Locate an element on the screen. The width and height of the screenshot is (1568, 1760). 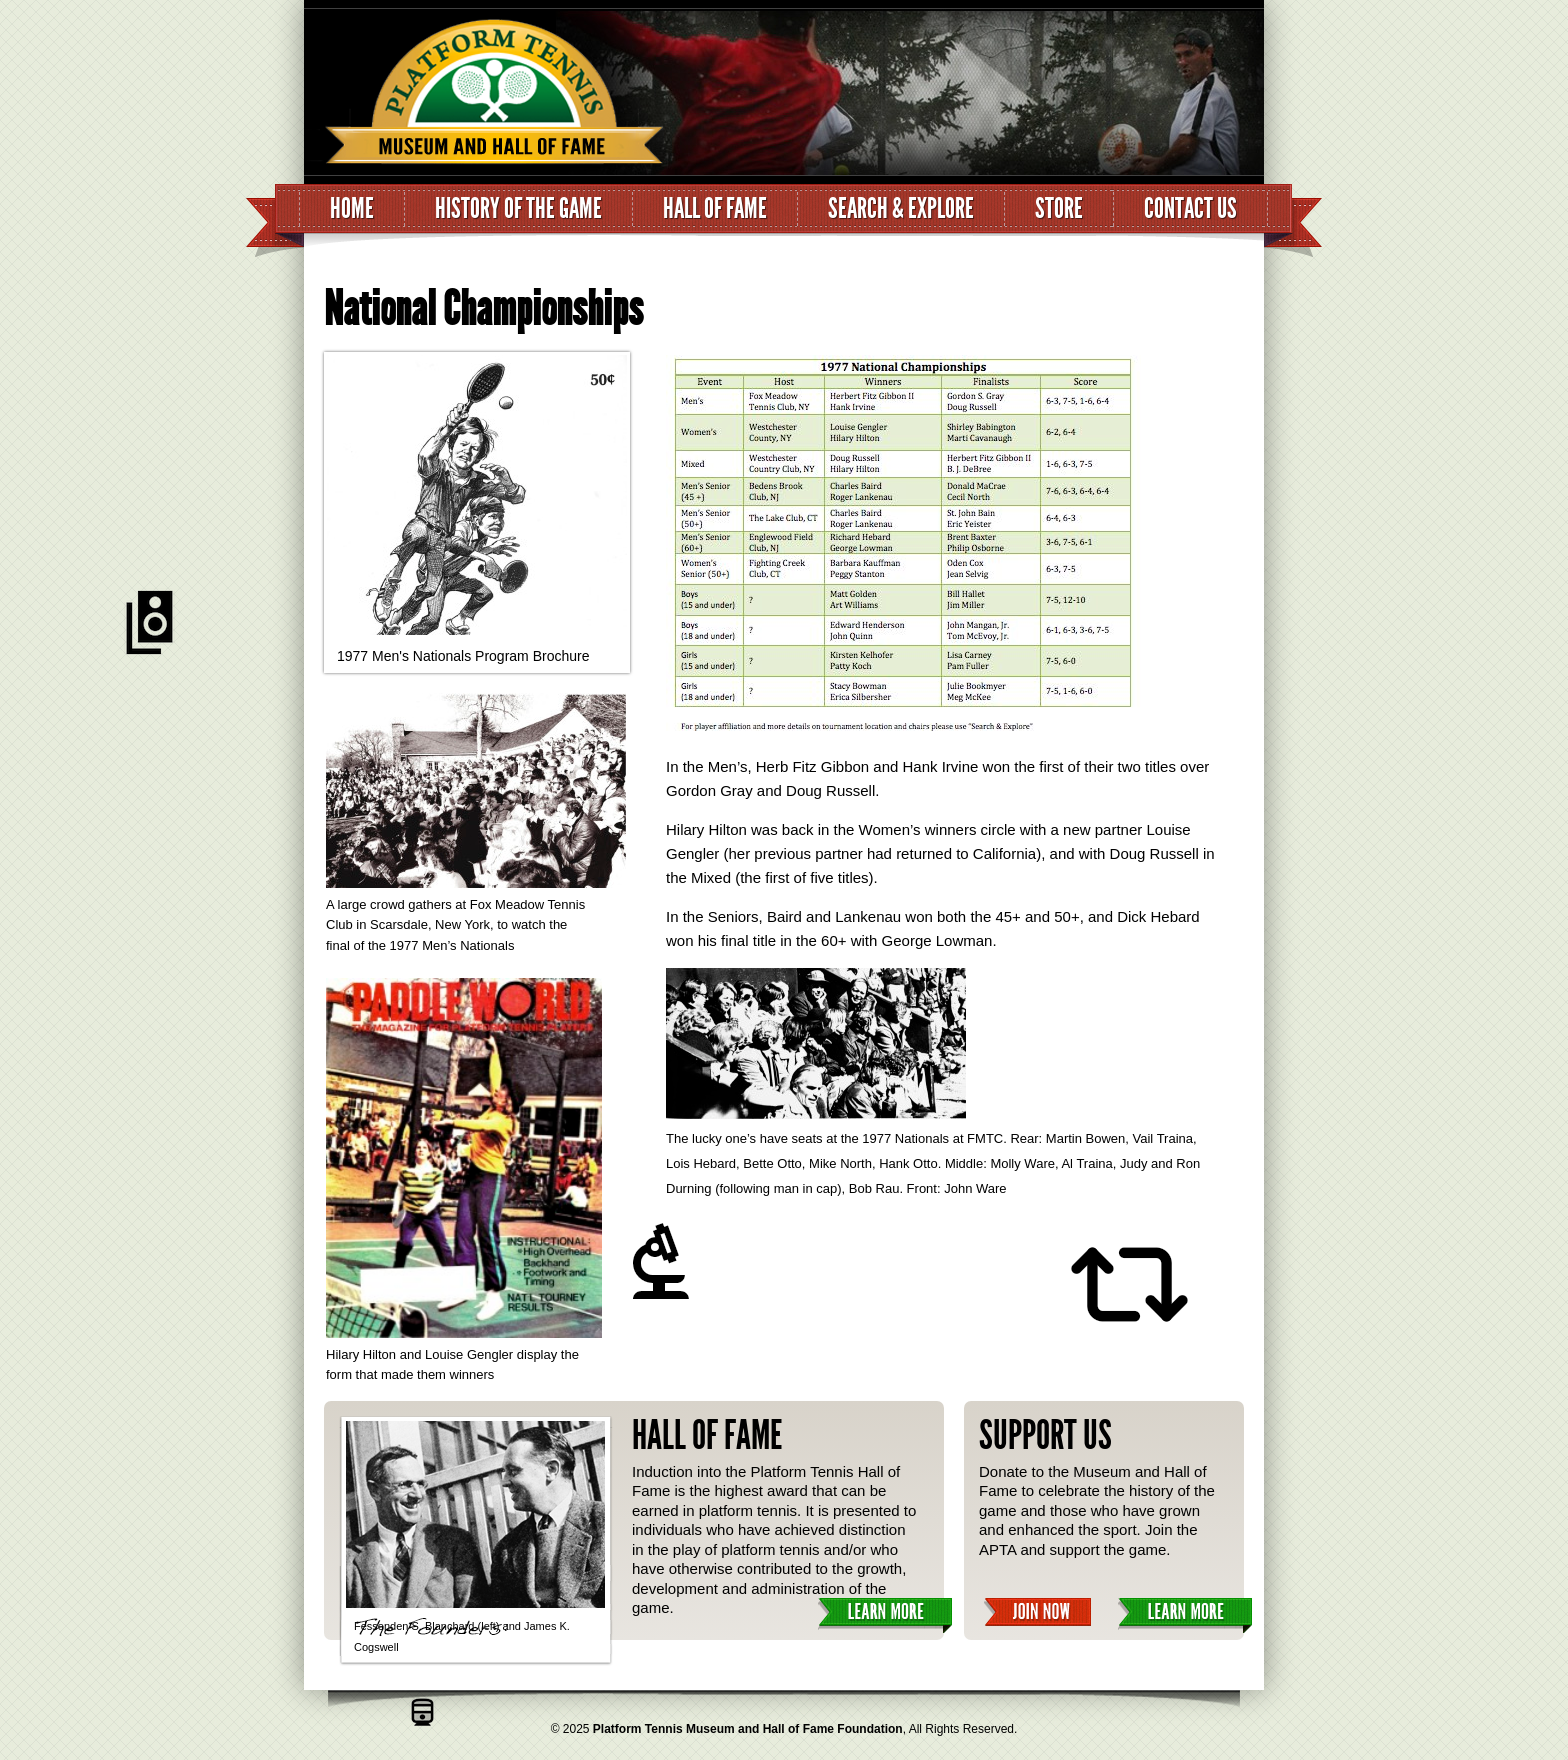
get directions to a railway or train station is located at coordinates (422, 1713).